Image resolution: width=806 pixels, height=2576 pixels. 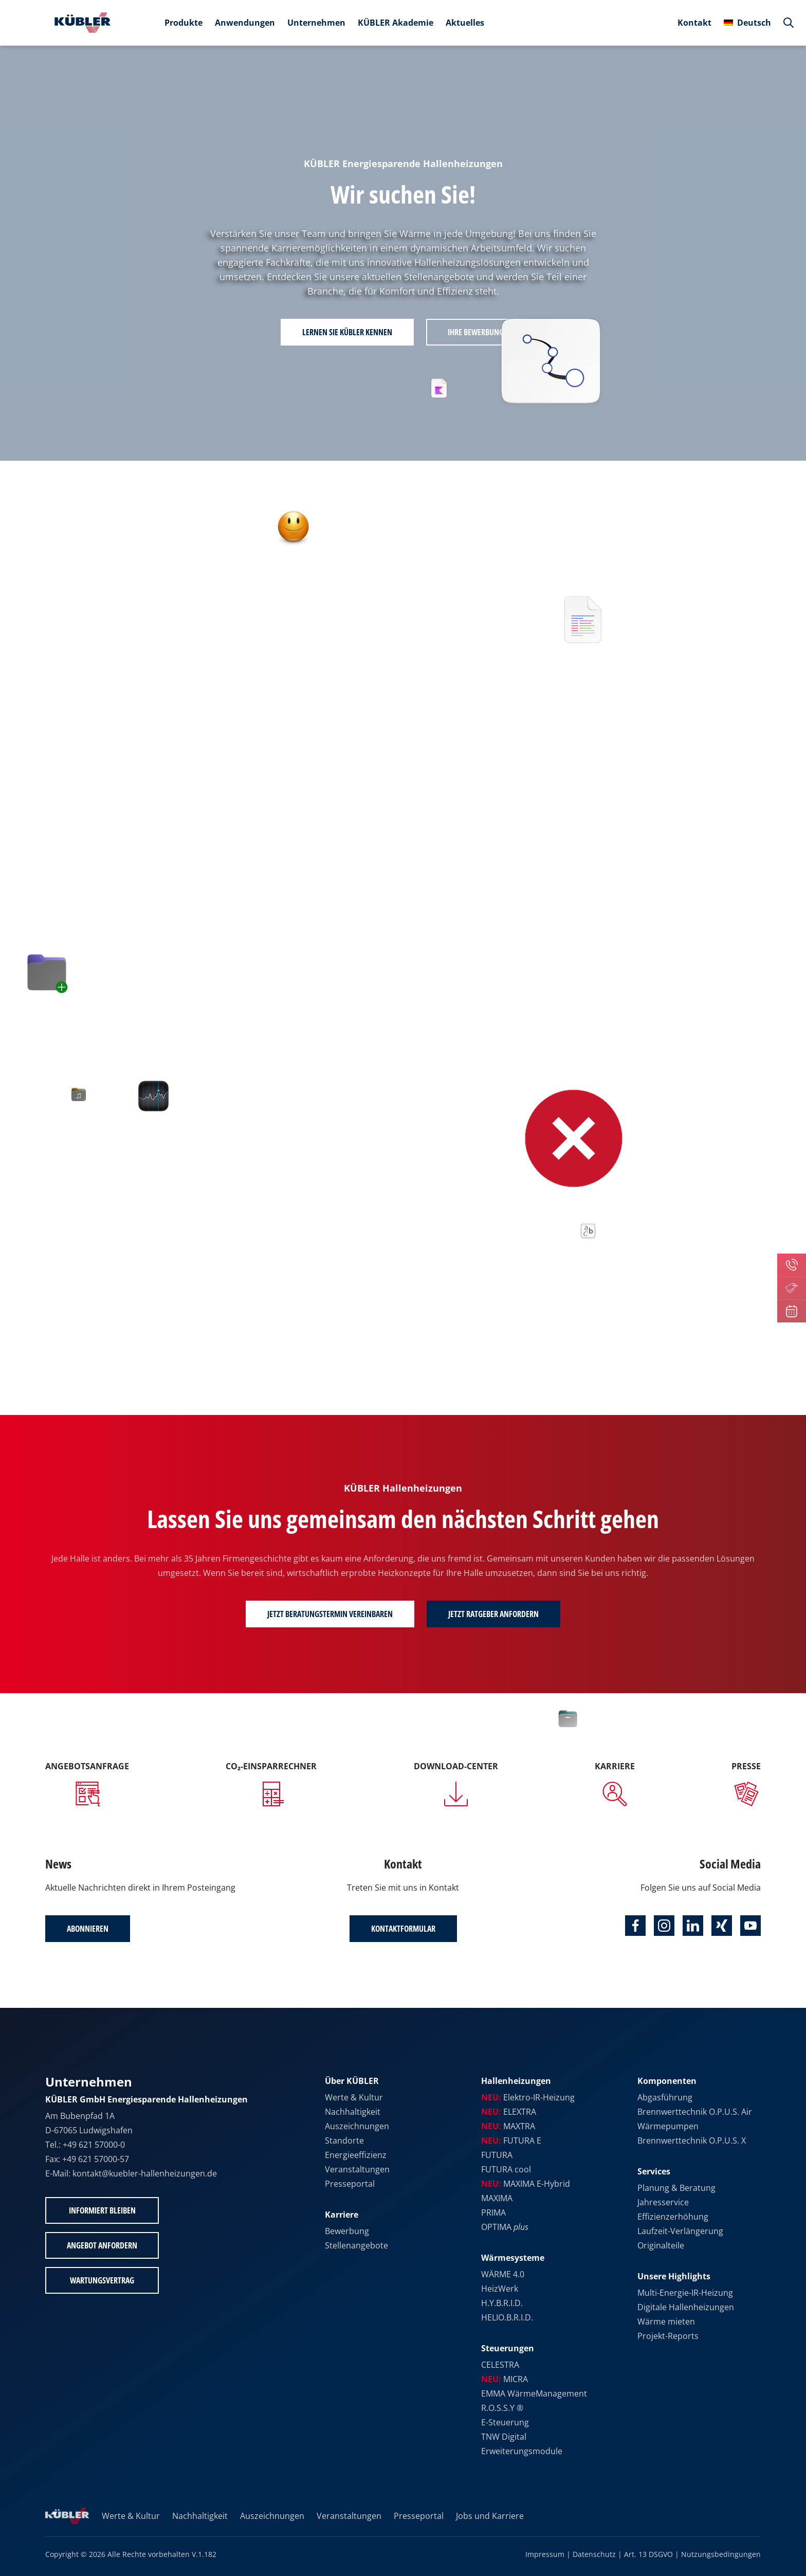 I want to click on open your music folder, so click(x=79, y=1094).